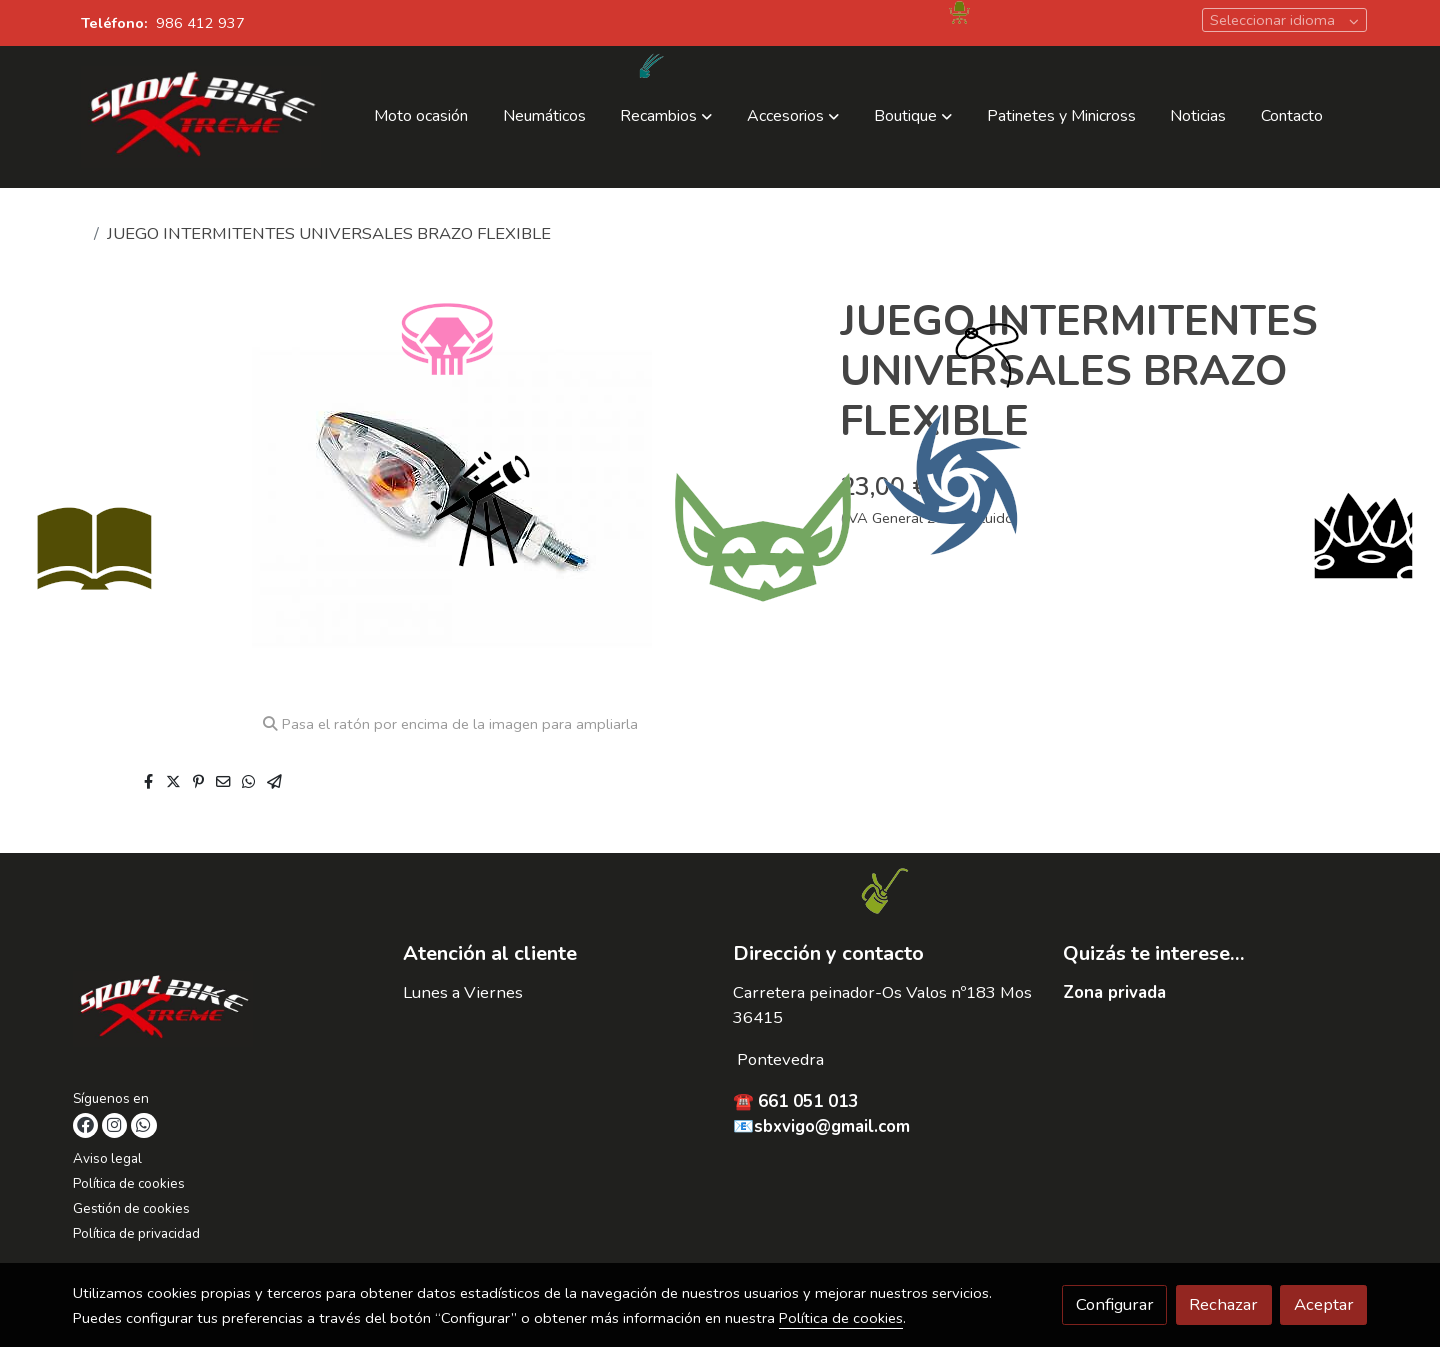  What do you see at coordinates (987, 355) in the screenshot?
I see `select or capture objects with freeform drawing` at bounding box center [987, 355].